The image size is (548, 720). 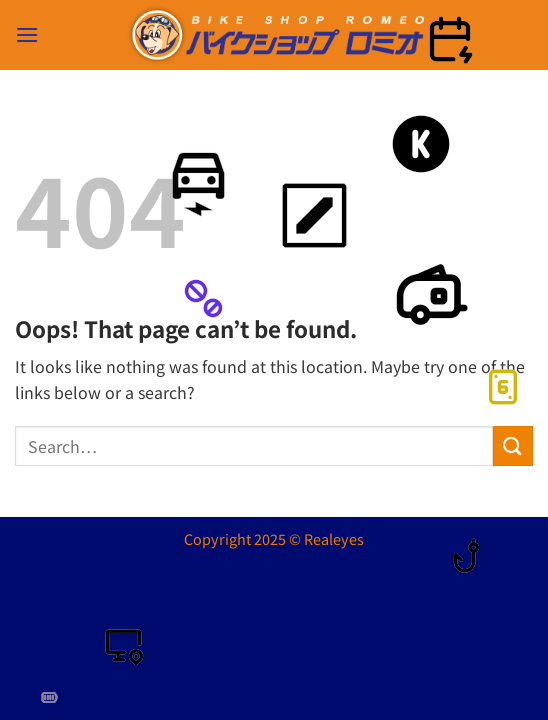 What do you see at coordinates (198, 184) in the screenshot?
I see `find nearby electric vehicle charging stations` at bounding box center [198, 184].